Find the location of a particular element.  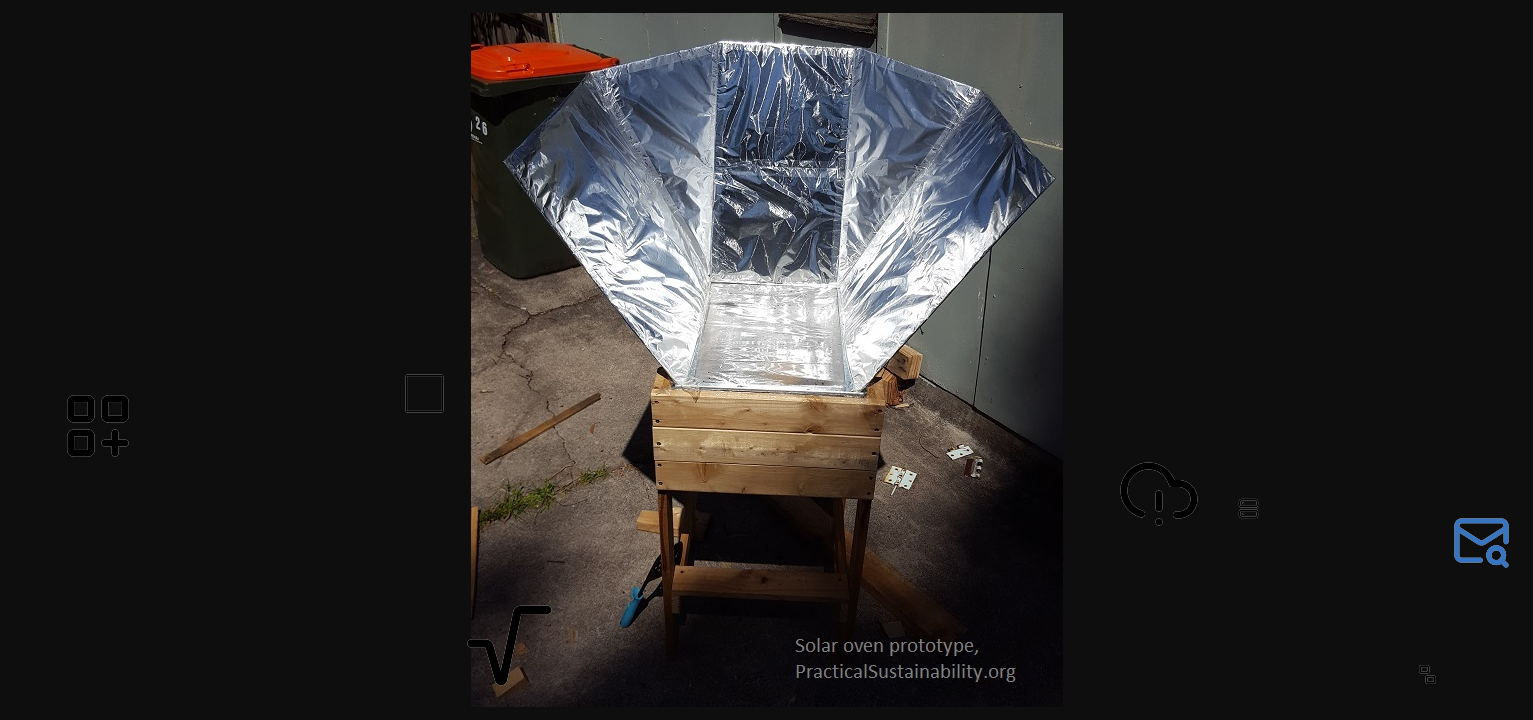

access server settings or management is located at coordinates (1248, 508).